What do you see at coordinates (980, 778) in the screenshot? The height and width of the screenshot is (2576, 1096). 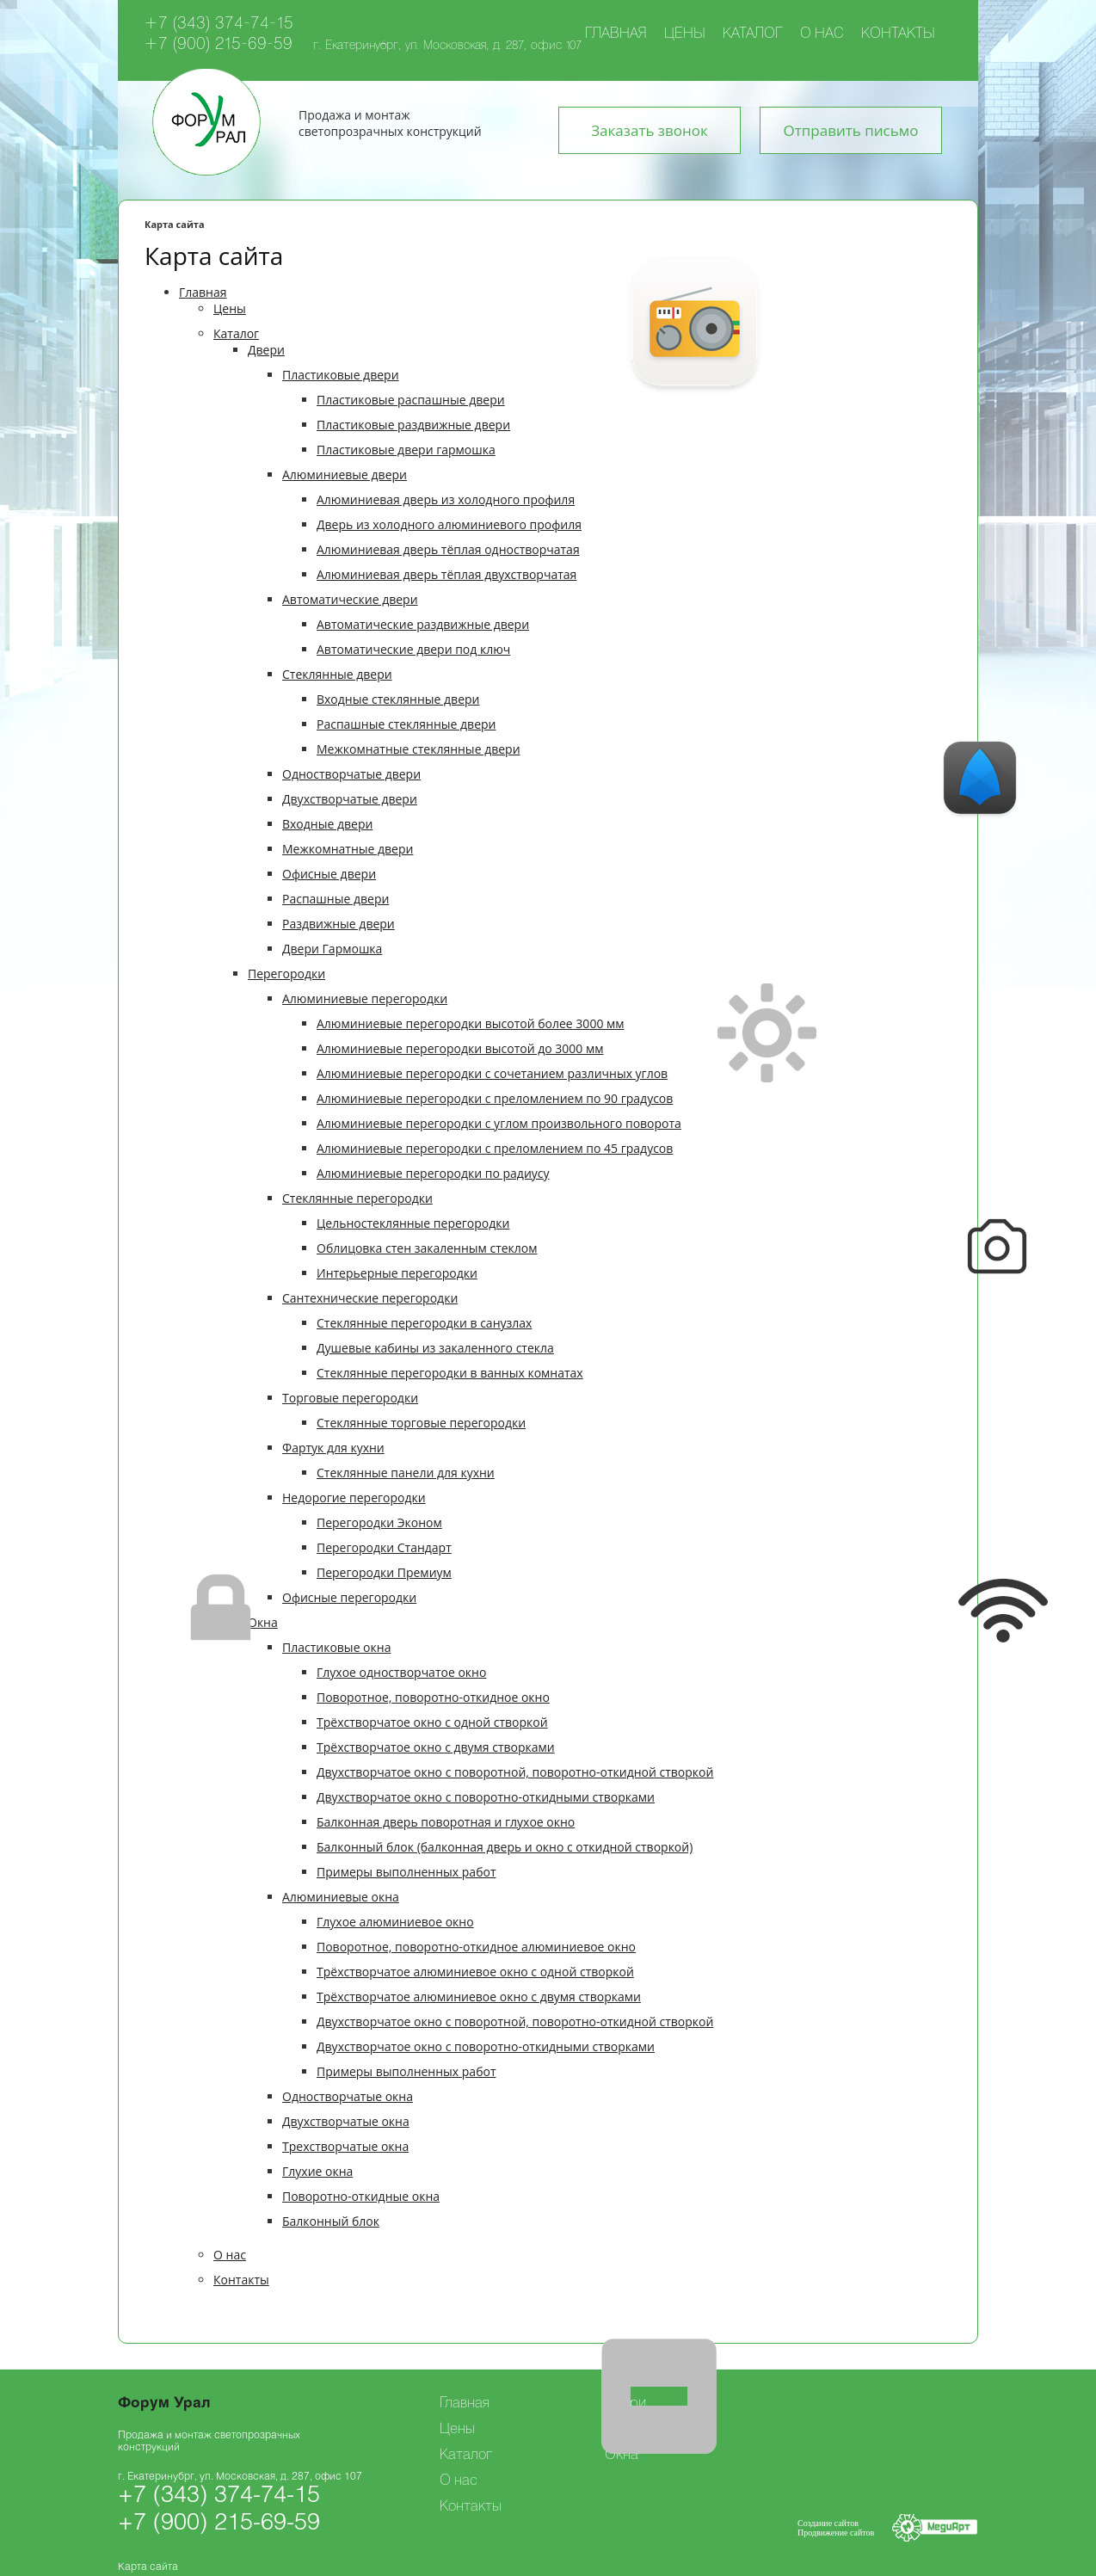 I see `open synfig animation studio` at bounding box center [980, 778].